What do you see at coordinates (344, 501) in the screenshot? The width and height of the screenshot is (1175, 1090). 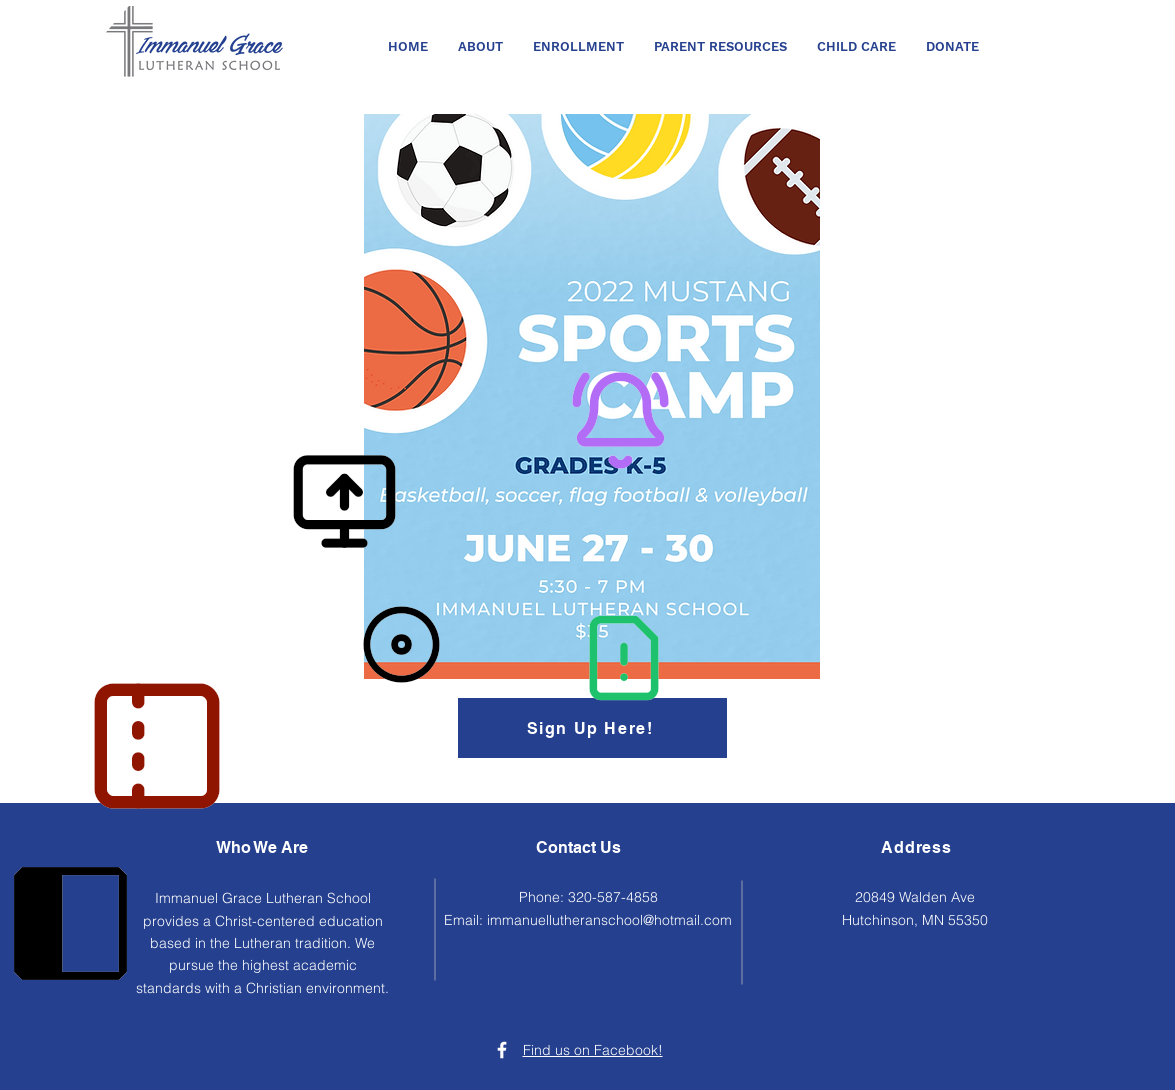 I see `upload file to display or screen` at bounding box center [344, 501].